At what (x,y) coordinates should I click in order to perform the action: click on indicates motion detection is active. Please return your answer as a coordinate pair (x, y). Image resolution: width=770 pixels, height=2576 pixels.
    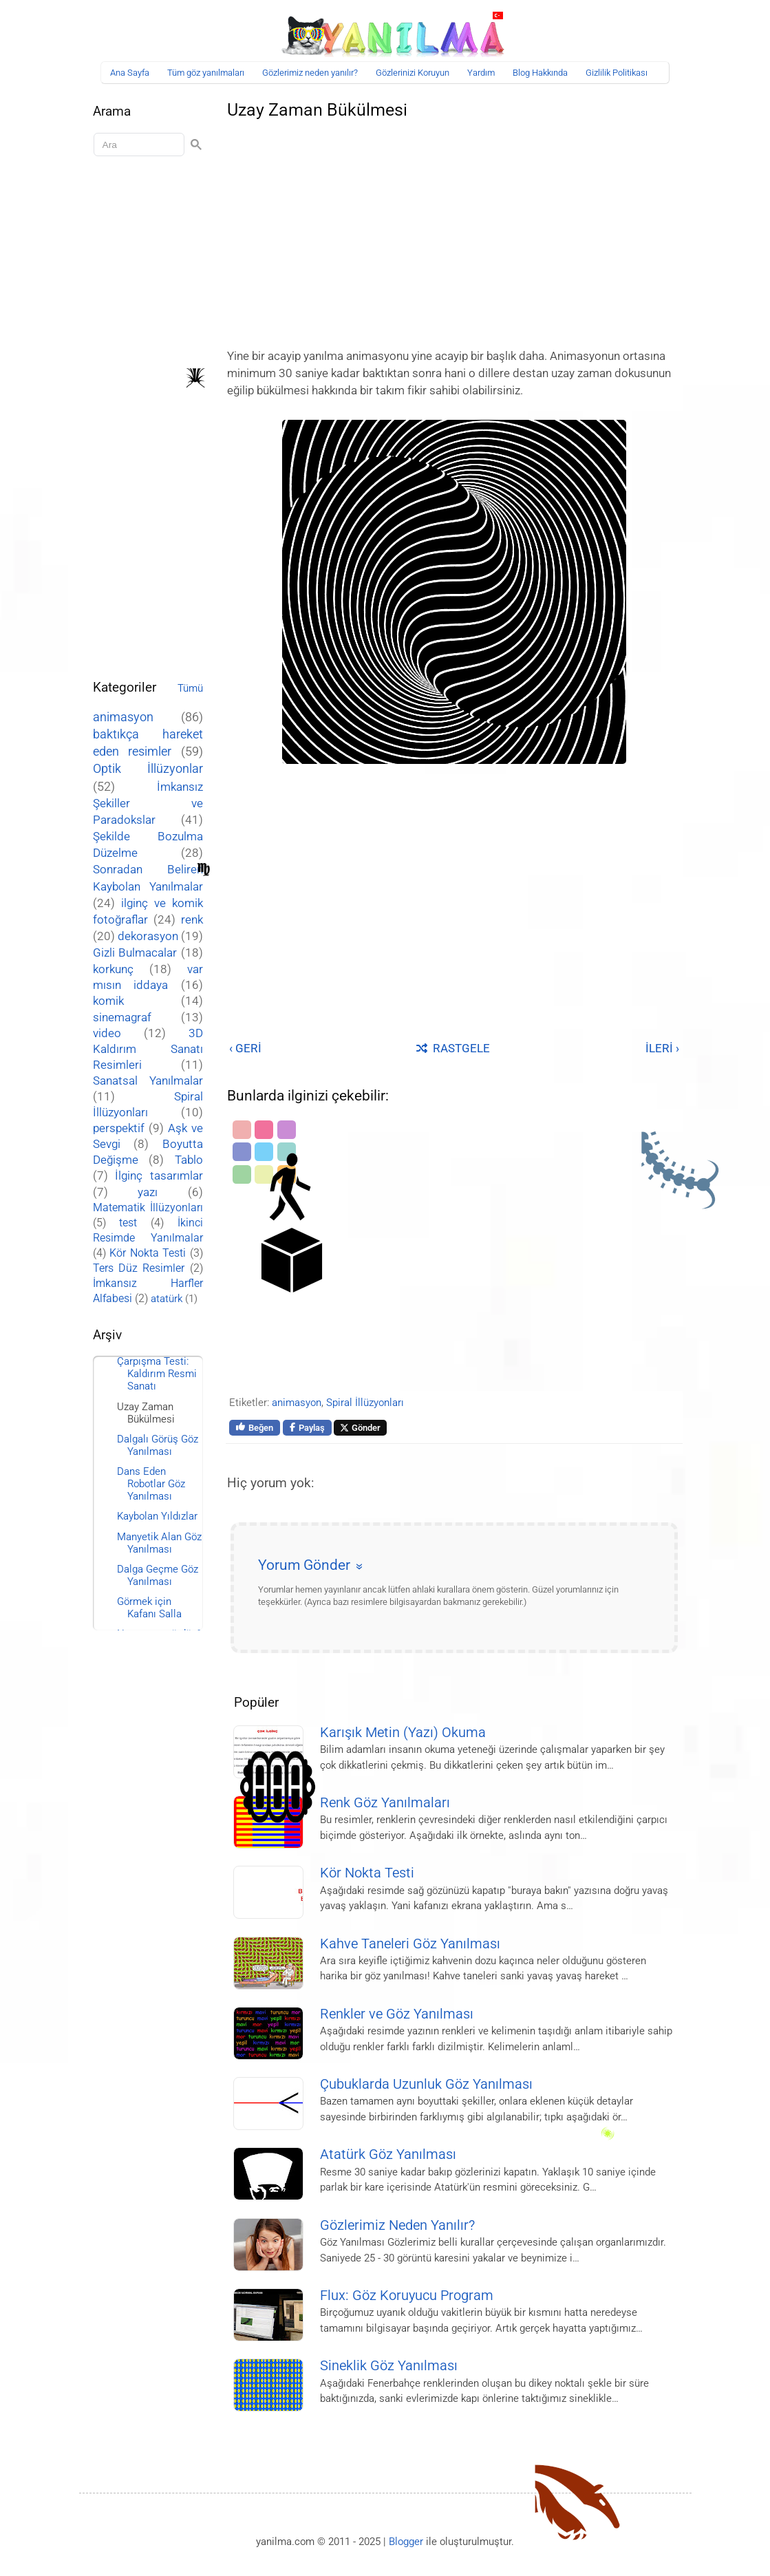
    Looking at the image, I should click on (608, 2133).